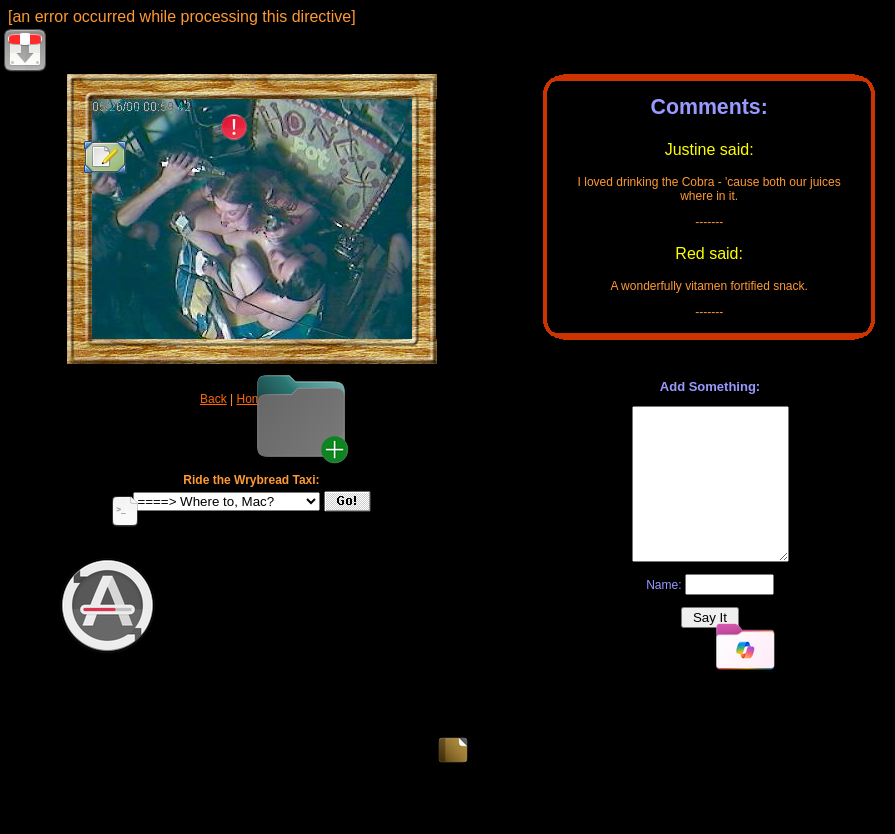  Describe the element at coordinates (301, 416) in the screenshot. I see `create a new folder` at that location.